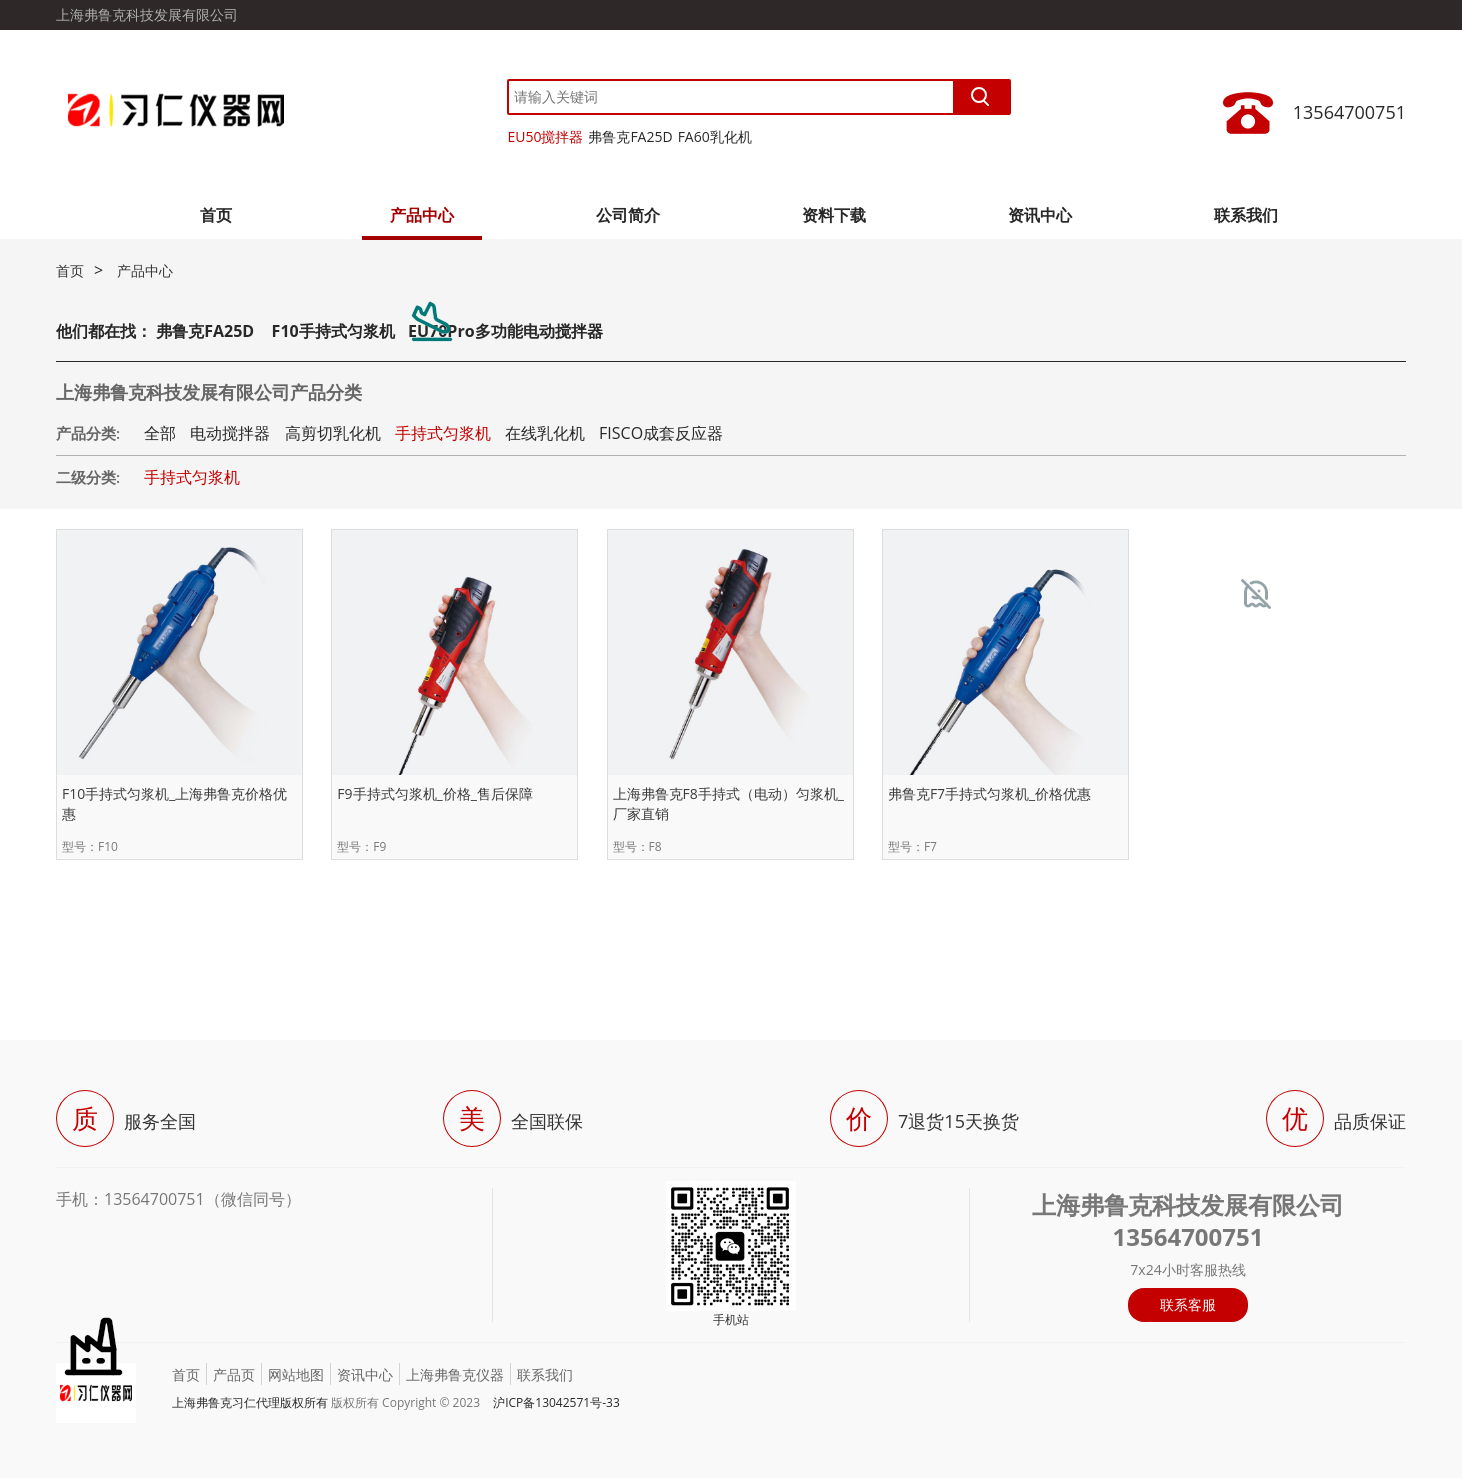 Image resolution: width=1462 pixels, height=1478 pixels. What do you see at coordinates (1256, 594) in the screenshot?
I see `disable ghost mode or incognito browsing` at bounding box center [1256, 594].